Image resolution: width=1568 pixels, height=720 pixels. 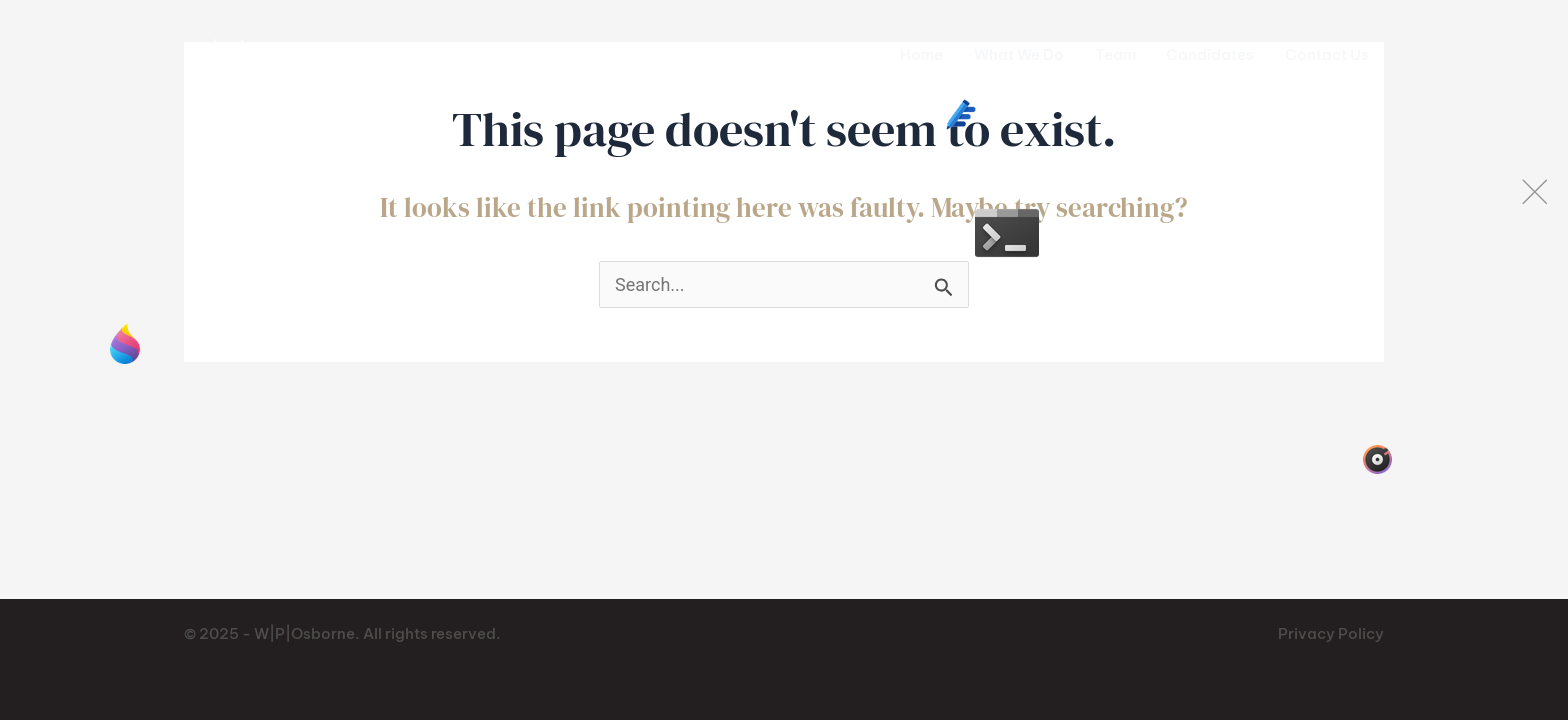 I want to click on open groove music app, so click(x=1377, y=459).